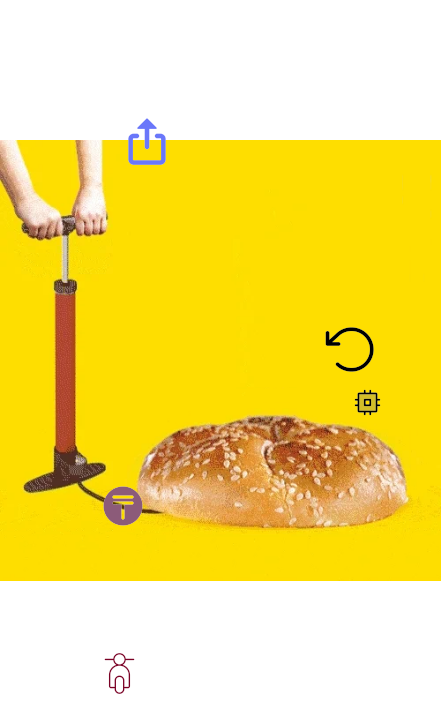 The width and height of the screenshot is (441, 720). I want to click on indicates kazakhstani tenge currency, so click(123, 506).